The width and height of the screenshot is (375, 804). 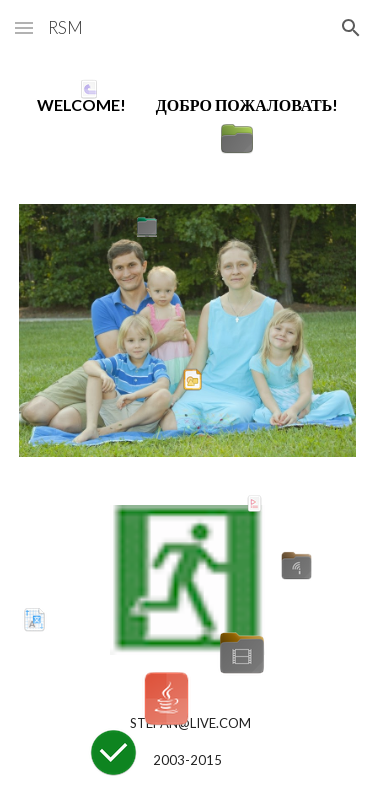 I want to click on dropbox sync completed successfully, so click(x=113, y=752).